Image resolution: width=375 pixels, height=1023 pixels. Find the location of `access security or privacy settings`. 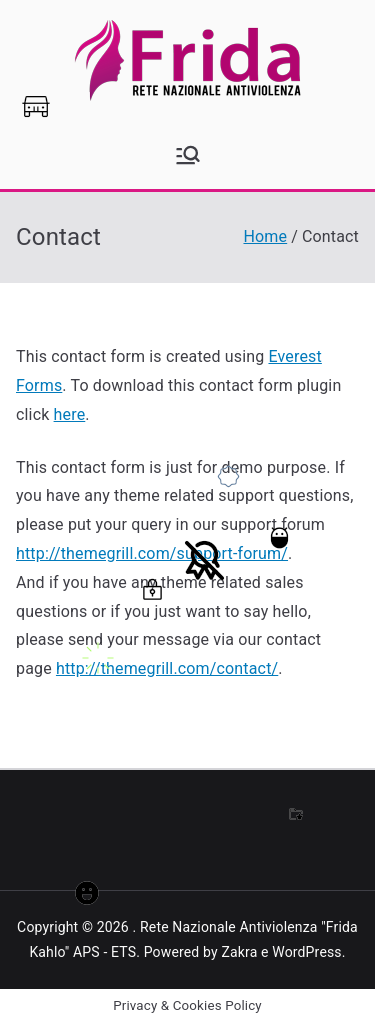

access security or privacy settings is located at coordinates (152, 590).